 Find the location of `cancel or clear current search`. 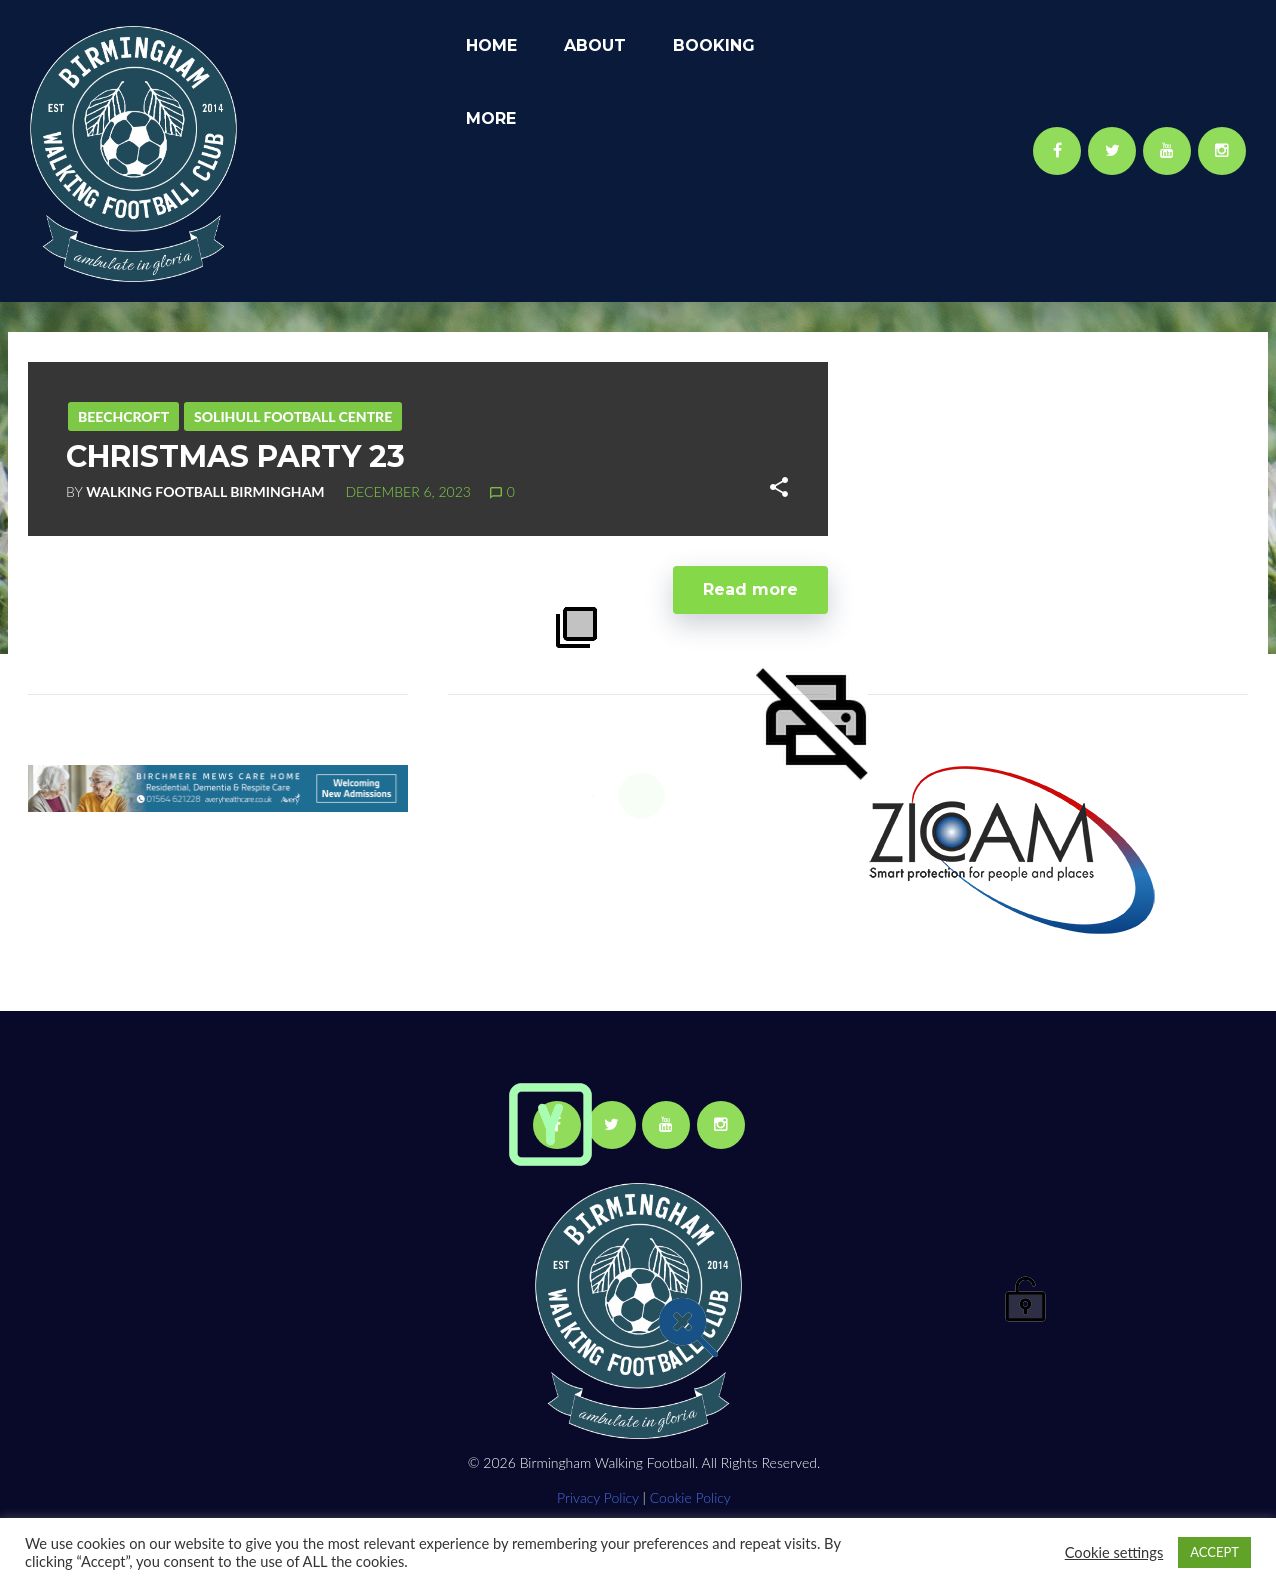

cancel or clear current search is located at coordinates (688, 1327).